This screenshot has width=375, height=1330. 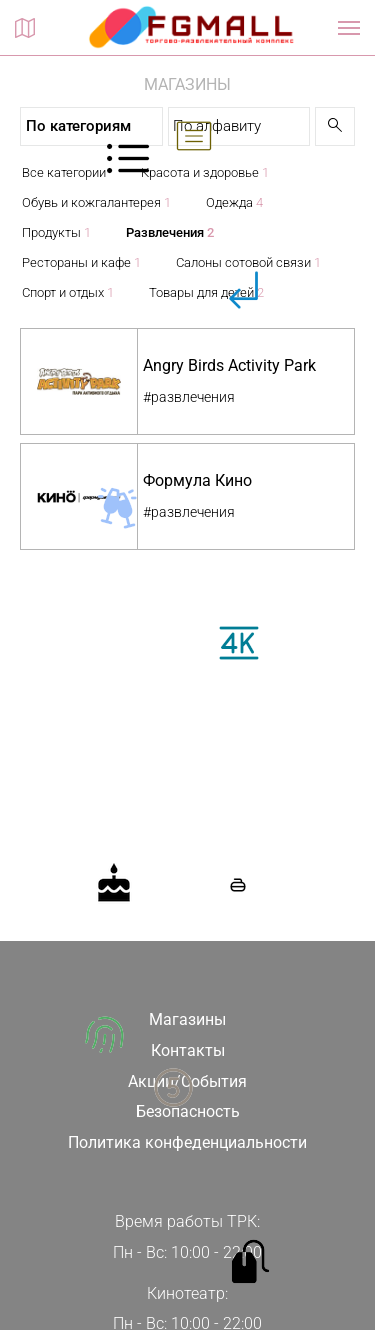 I want to click on view items in list format, so click(x=128, y=158).